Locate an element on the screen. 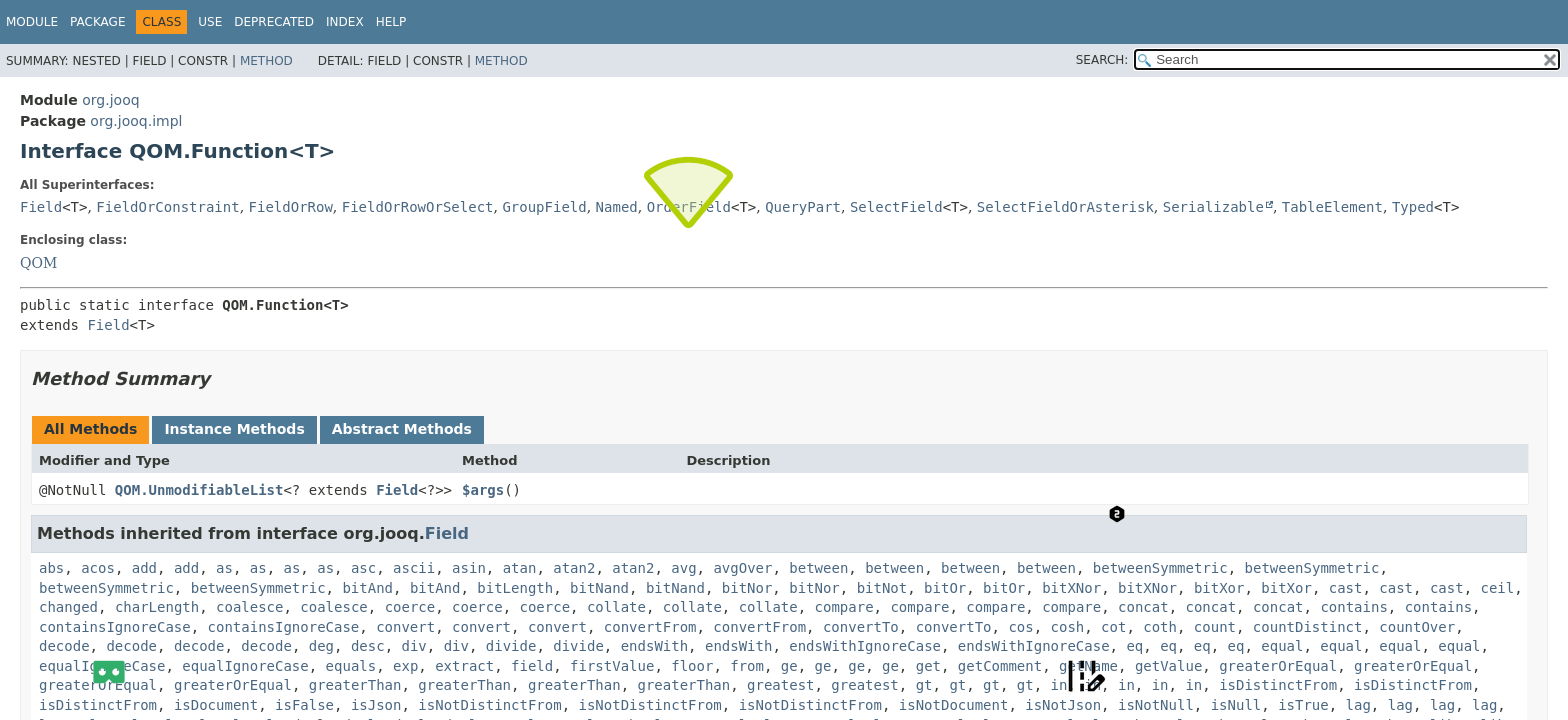  step 2 in a multi-step process is located at coordinates (1117, 514).